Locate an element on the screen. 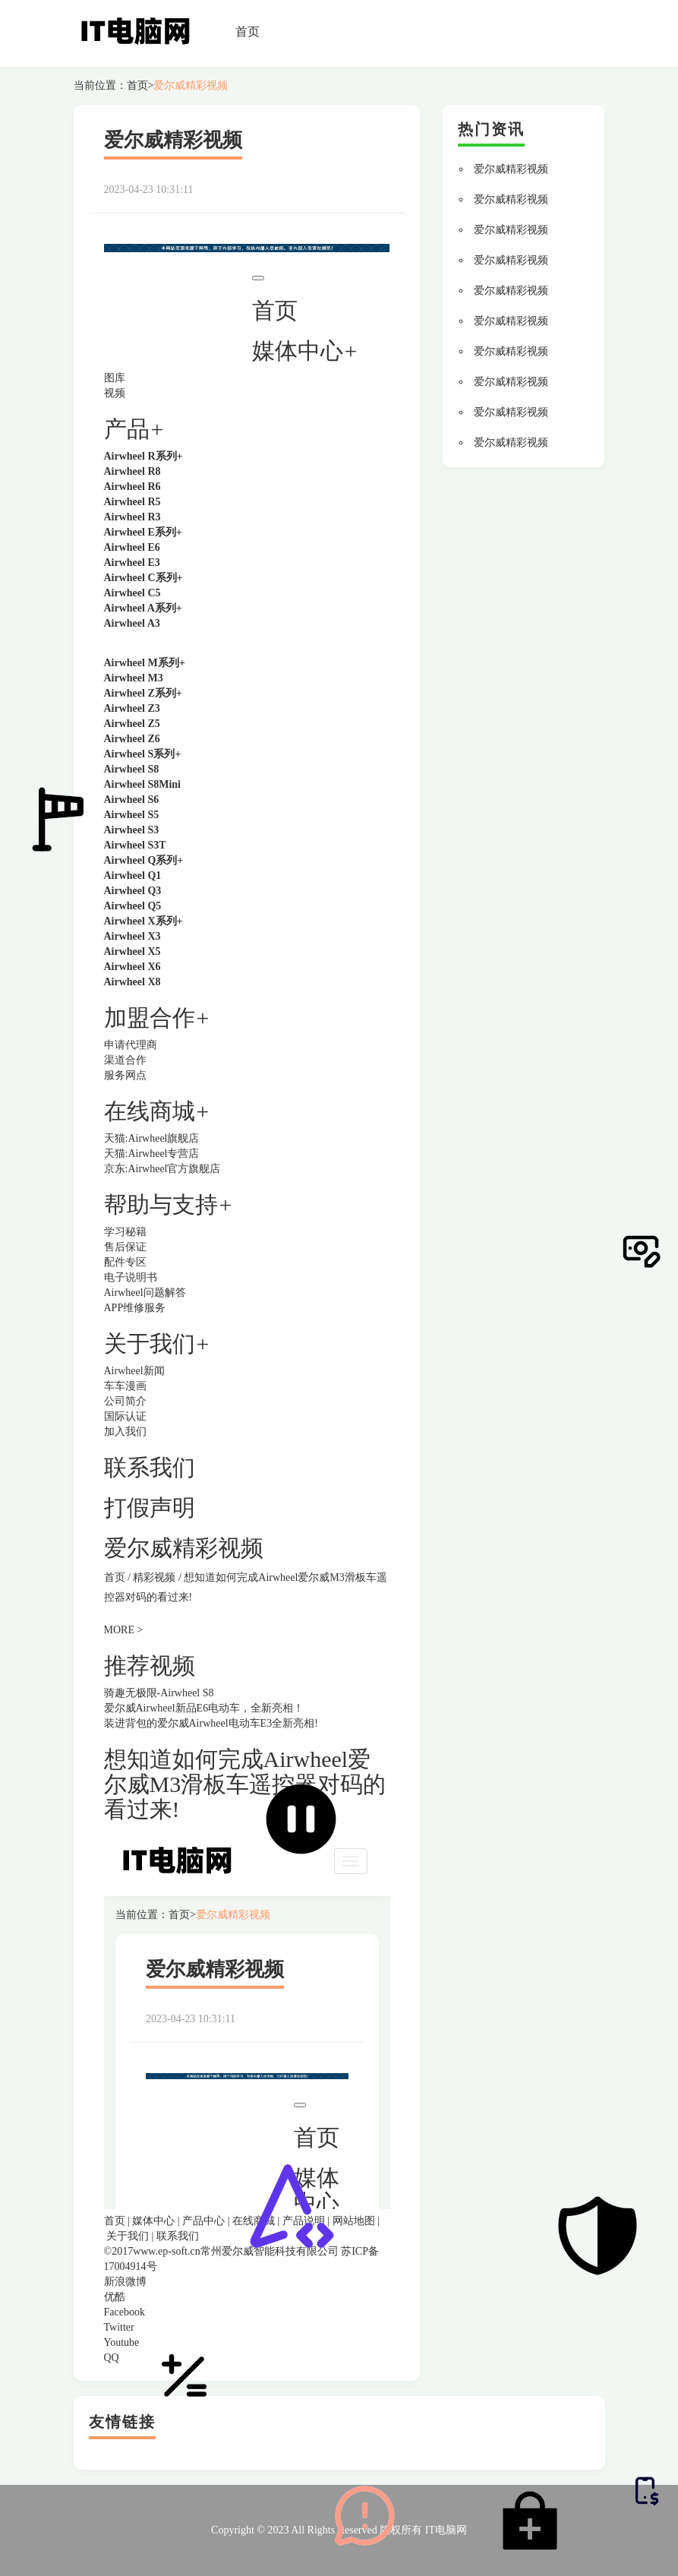 This screenshot has width=678, height=2576. edit payment or transaction details is located at coordinates (641, 1248).